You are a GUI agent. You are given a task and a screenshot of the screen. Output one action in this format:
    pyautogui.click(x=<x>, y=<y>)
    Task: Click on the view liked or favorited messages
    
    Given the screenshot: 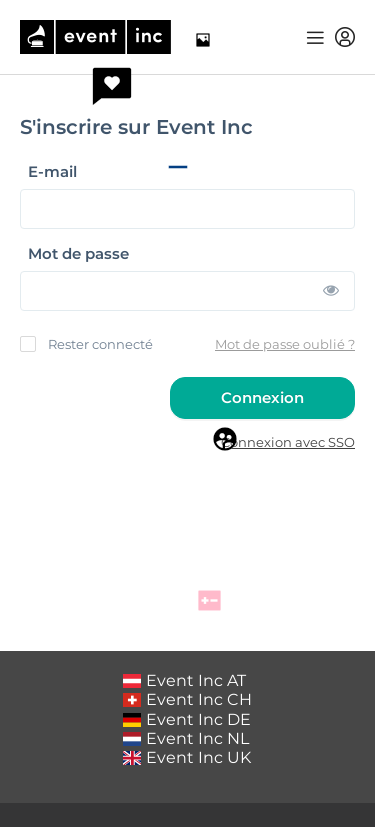 What is the action you would take?
    pyautogui.click(x=112, y=85)
    